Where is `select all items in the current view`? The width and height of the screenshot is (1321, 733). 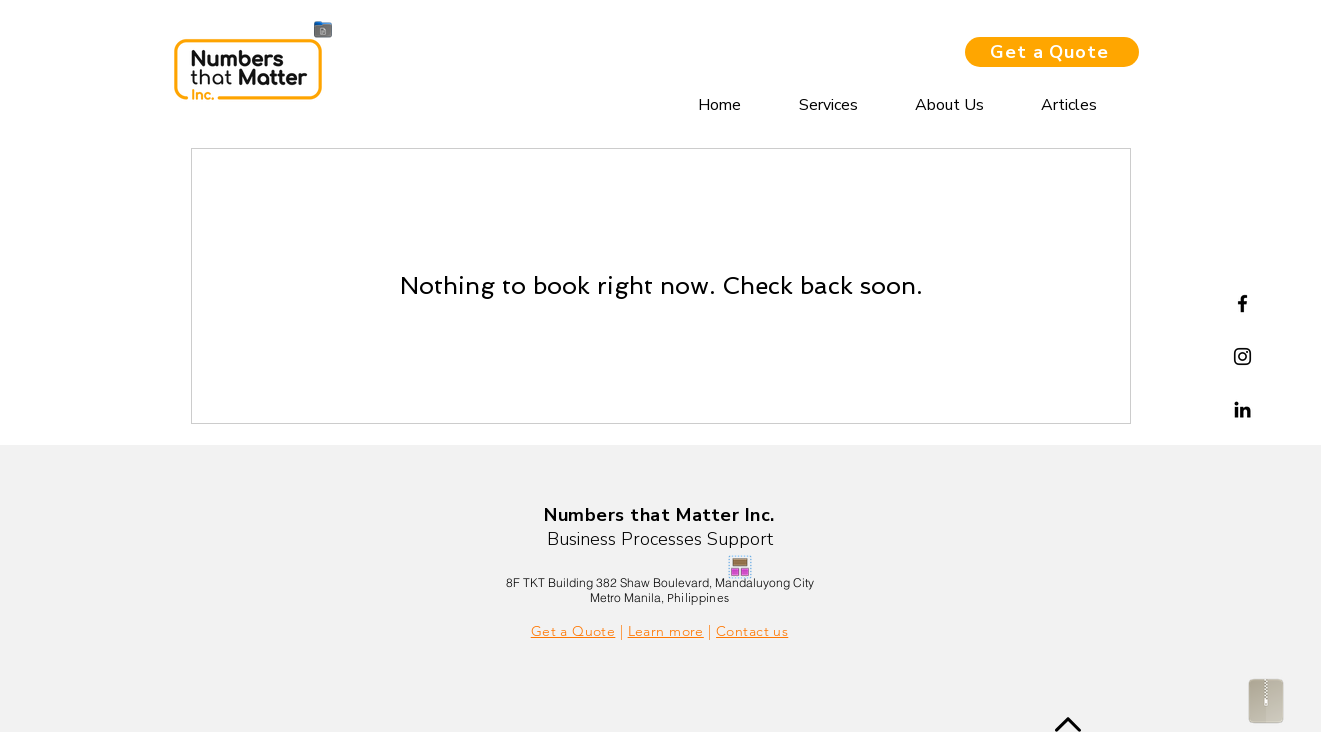 select all items in the current view is located at coordinates (740, 567).